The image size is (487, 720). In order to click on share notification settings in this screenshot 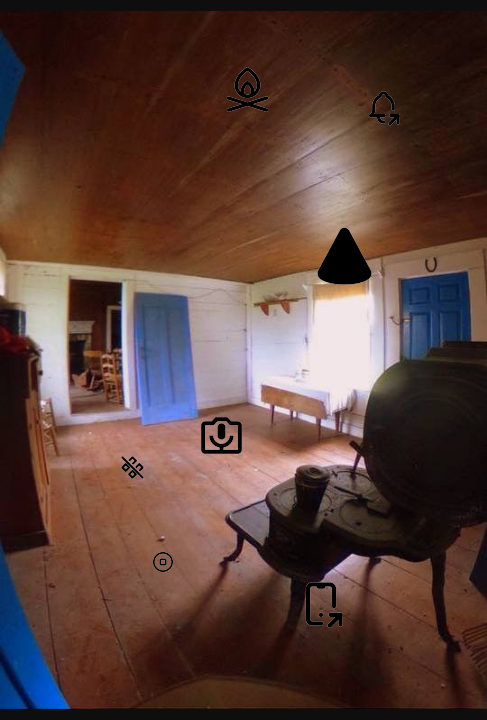, I will do `click(383, 107)`.